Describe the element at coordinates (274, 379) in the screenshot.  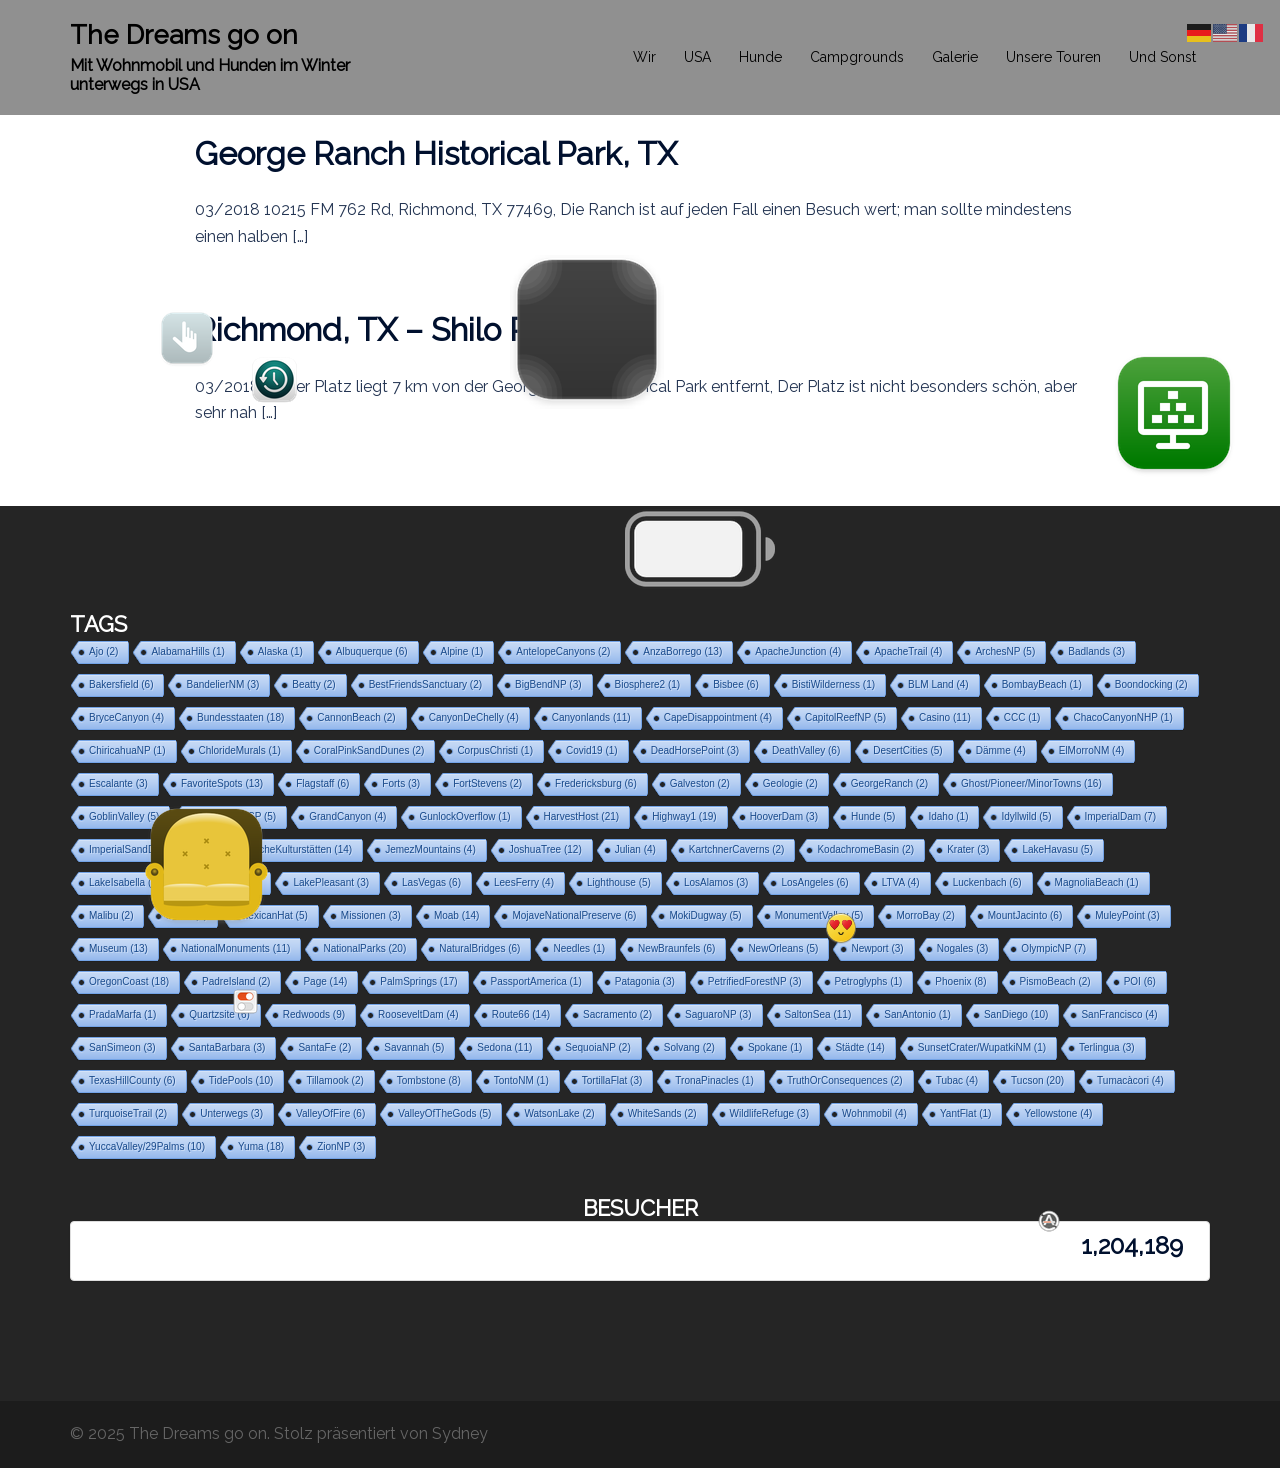
I see `open Time Machine backup utility` at that location.